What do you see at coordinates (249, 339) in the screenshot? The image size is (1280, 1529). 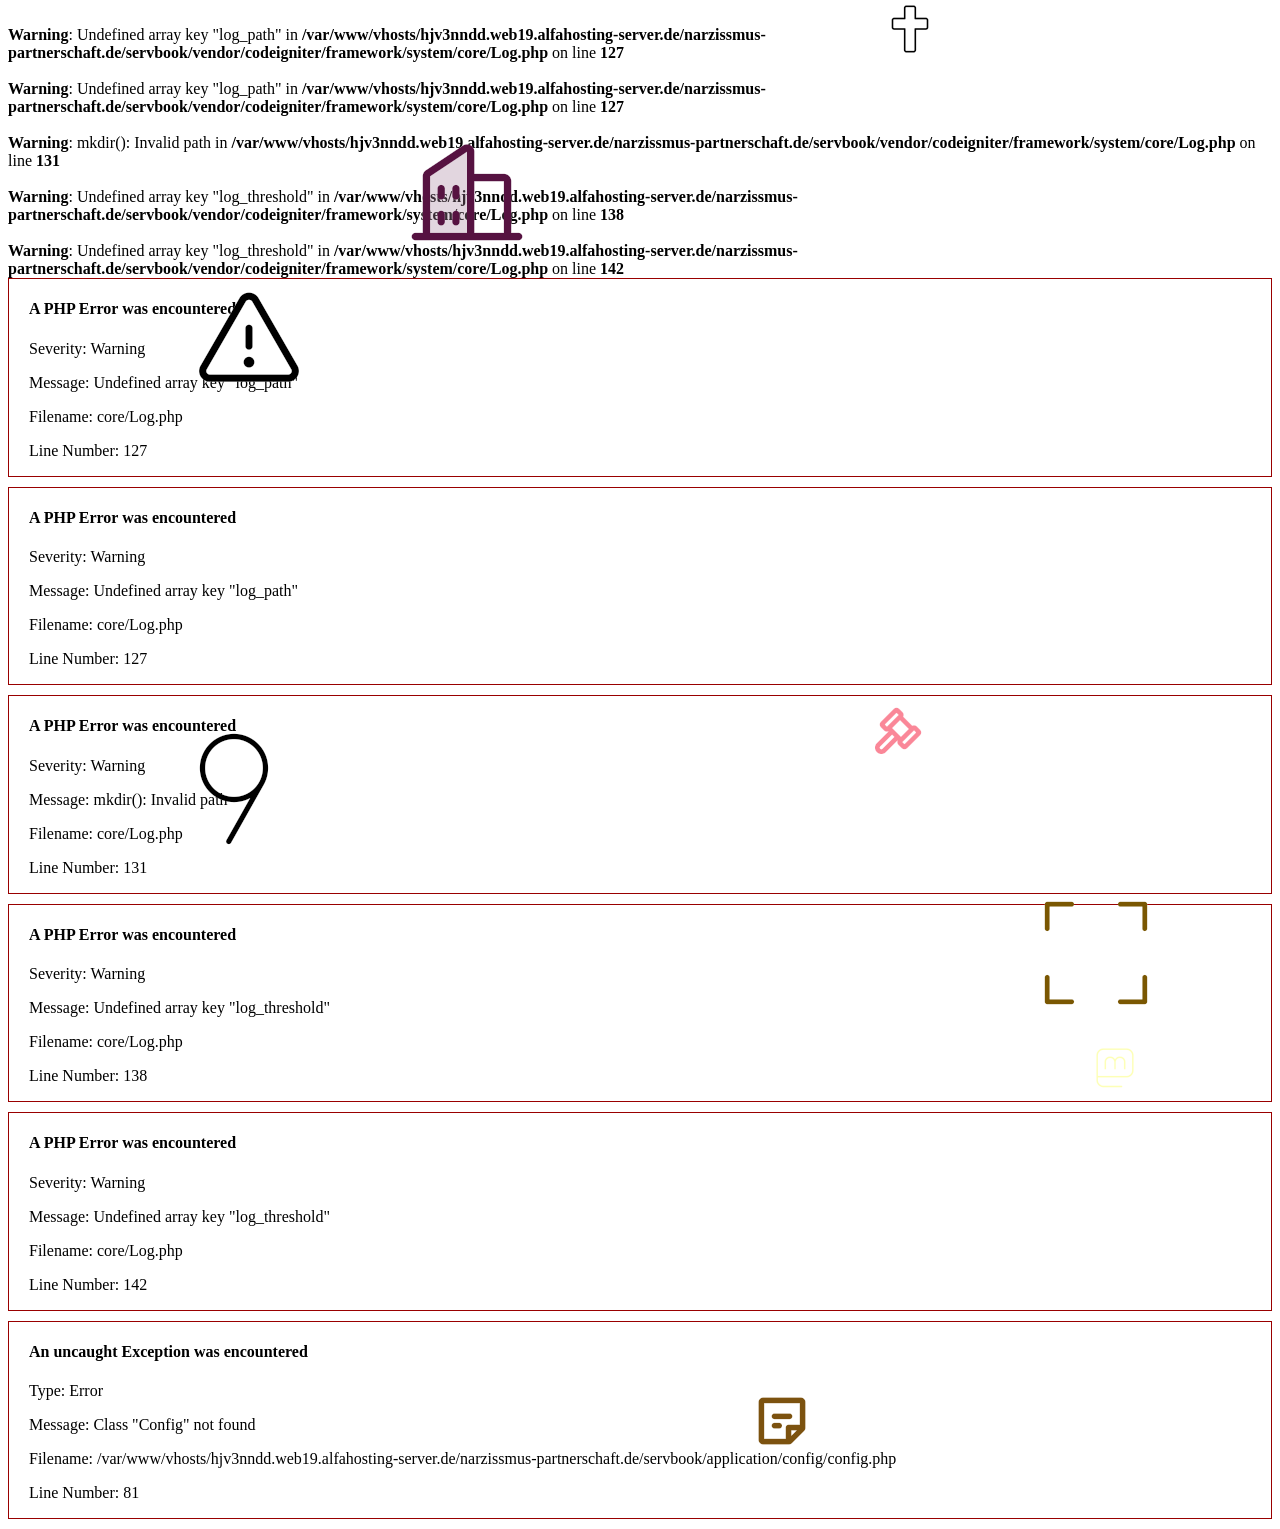 I see `indicates a warning or caution state` at bounding box center [249, 339].